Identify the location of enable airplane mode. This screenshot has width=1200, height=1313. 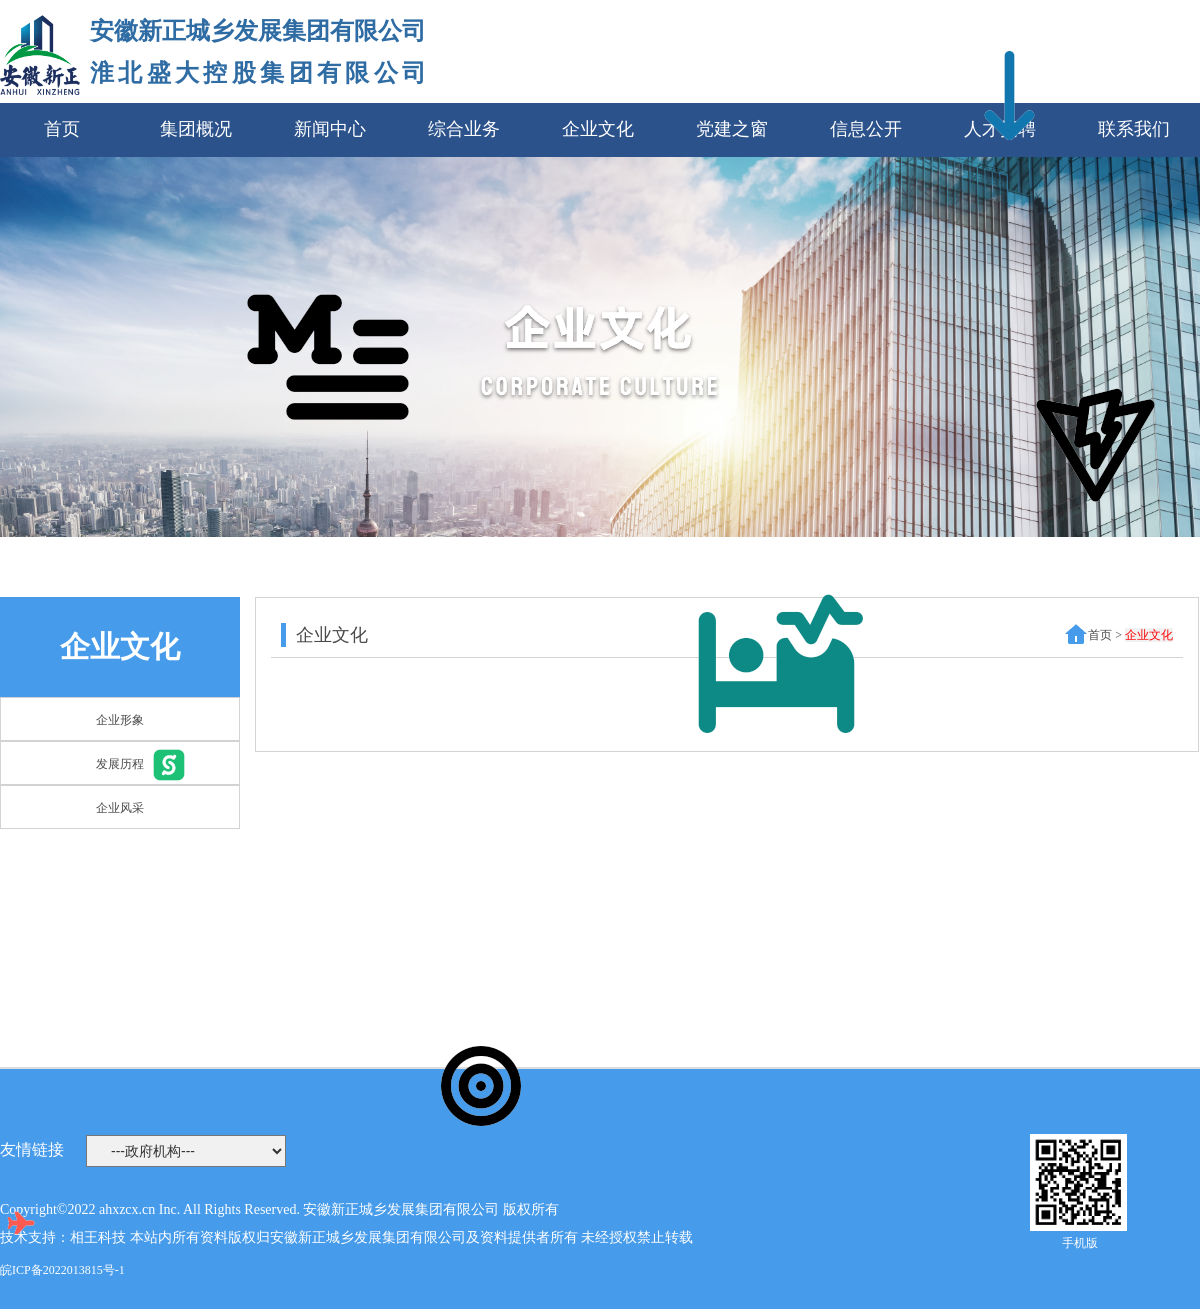
(21, 1223).